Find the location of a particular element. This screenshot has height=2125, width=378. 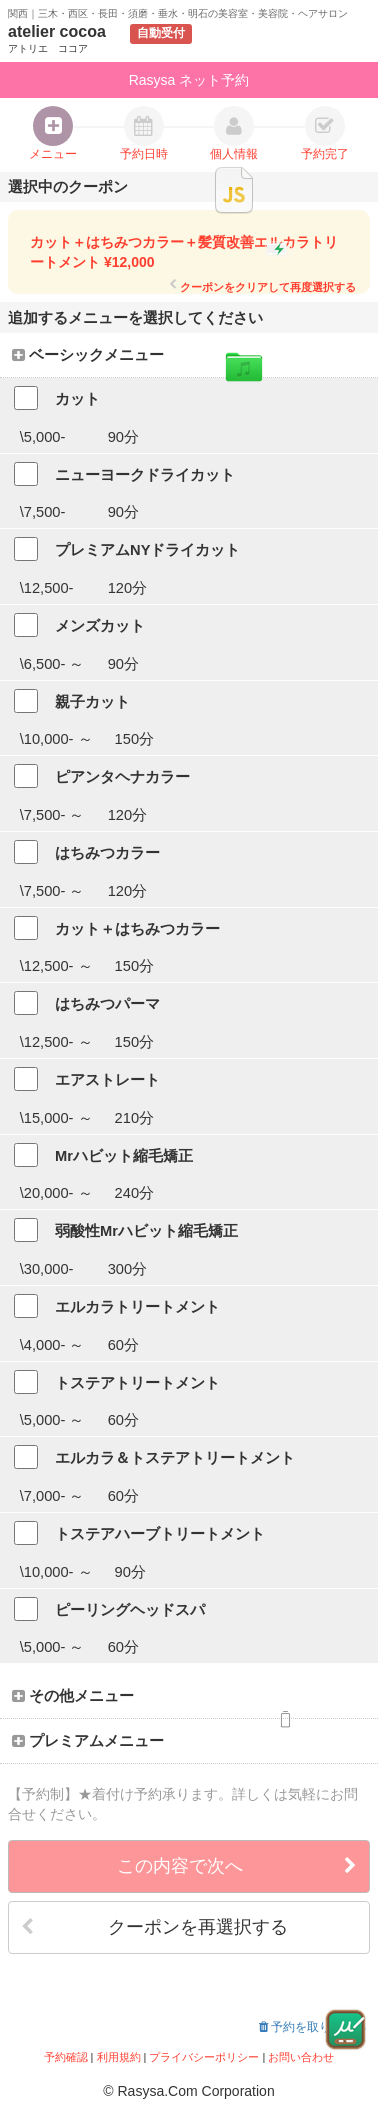

open tex-match app for handwriting or symbol recognition is located at coordinates (345, 2029).